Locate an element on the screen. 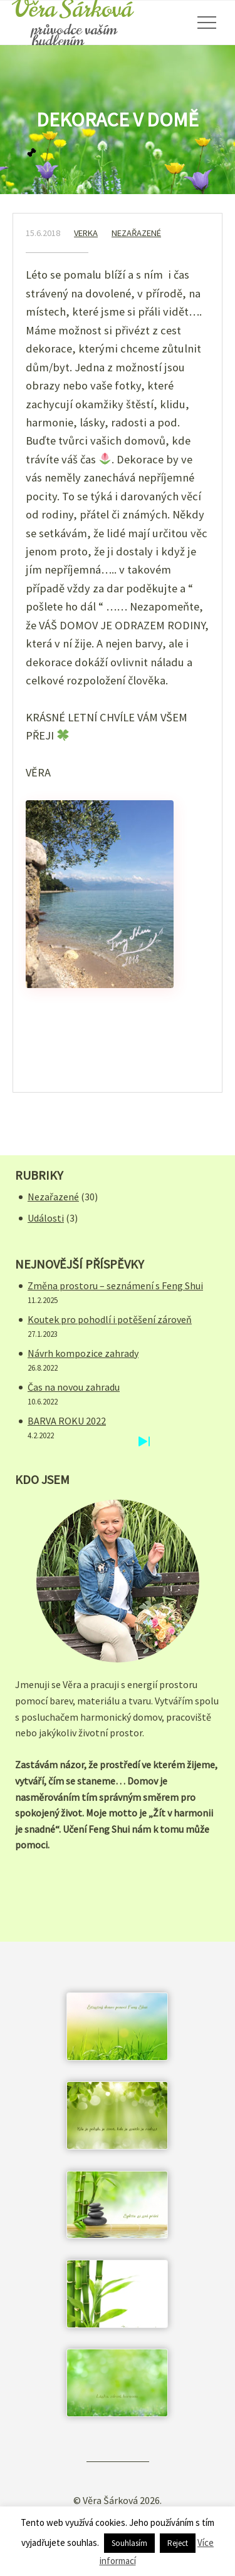 The height and width of the screenshot is (2576, 235). skip to the next track is located at coordinates (144, 1441).